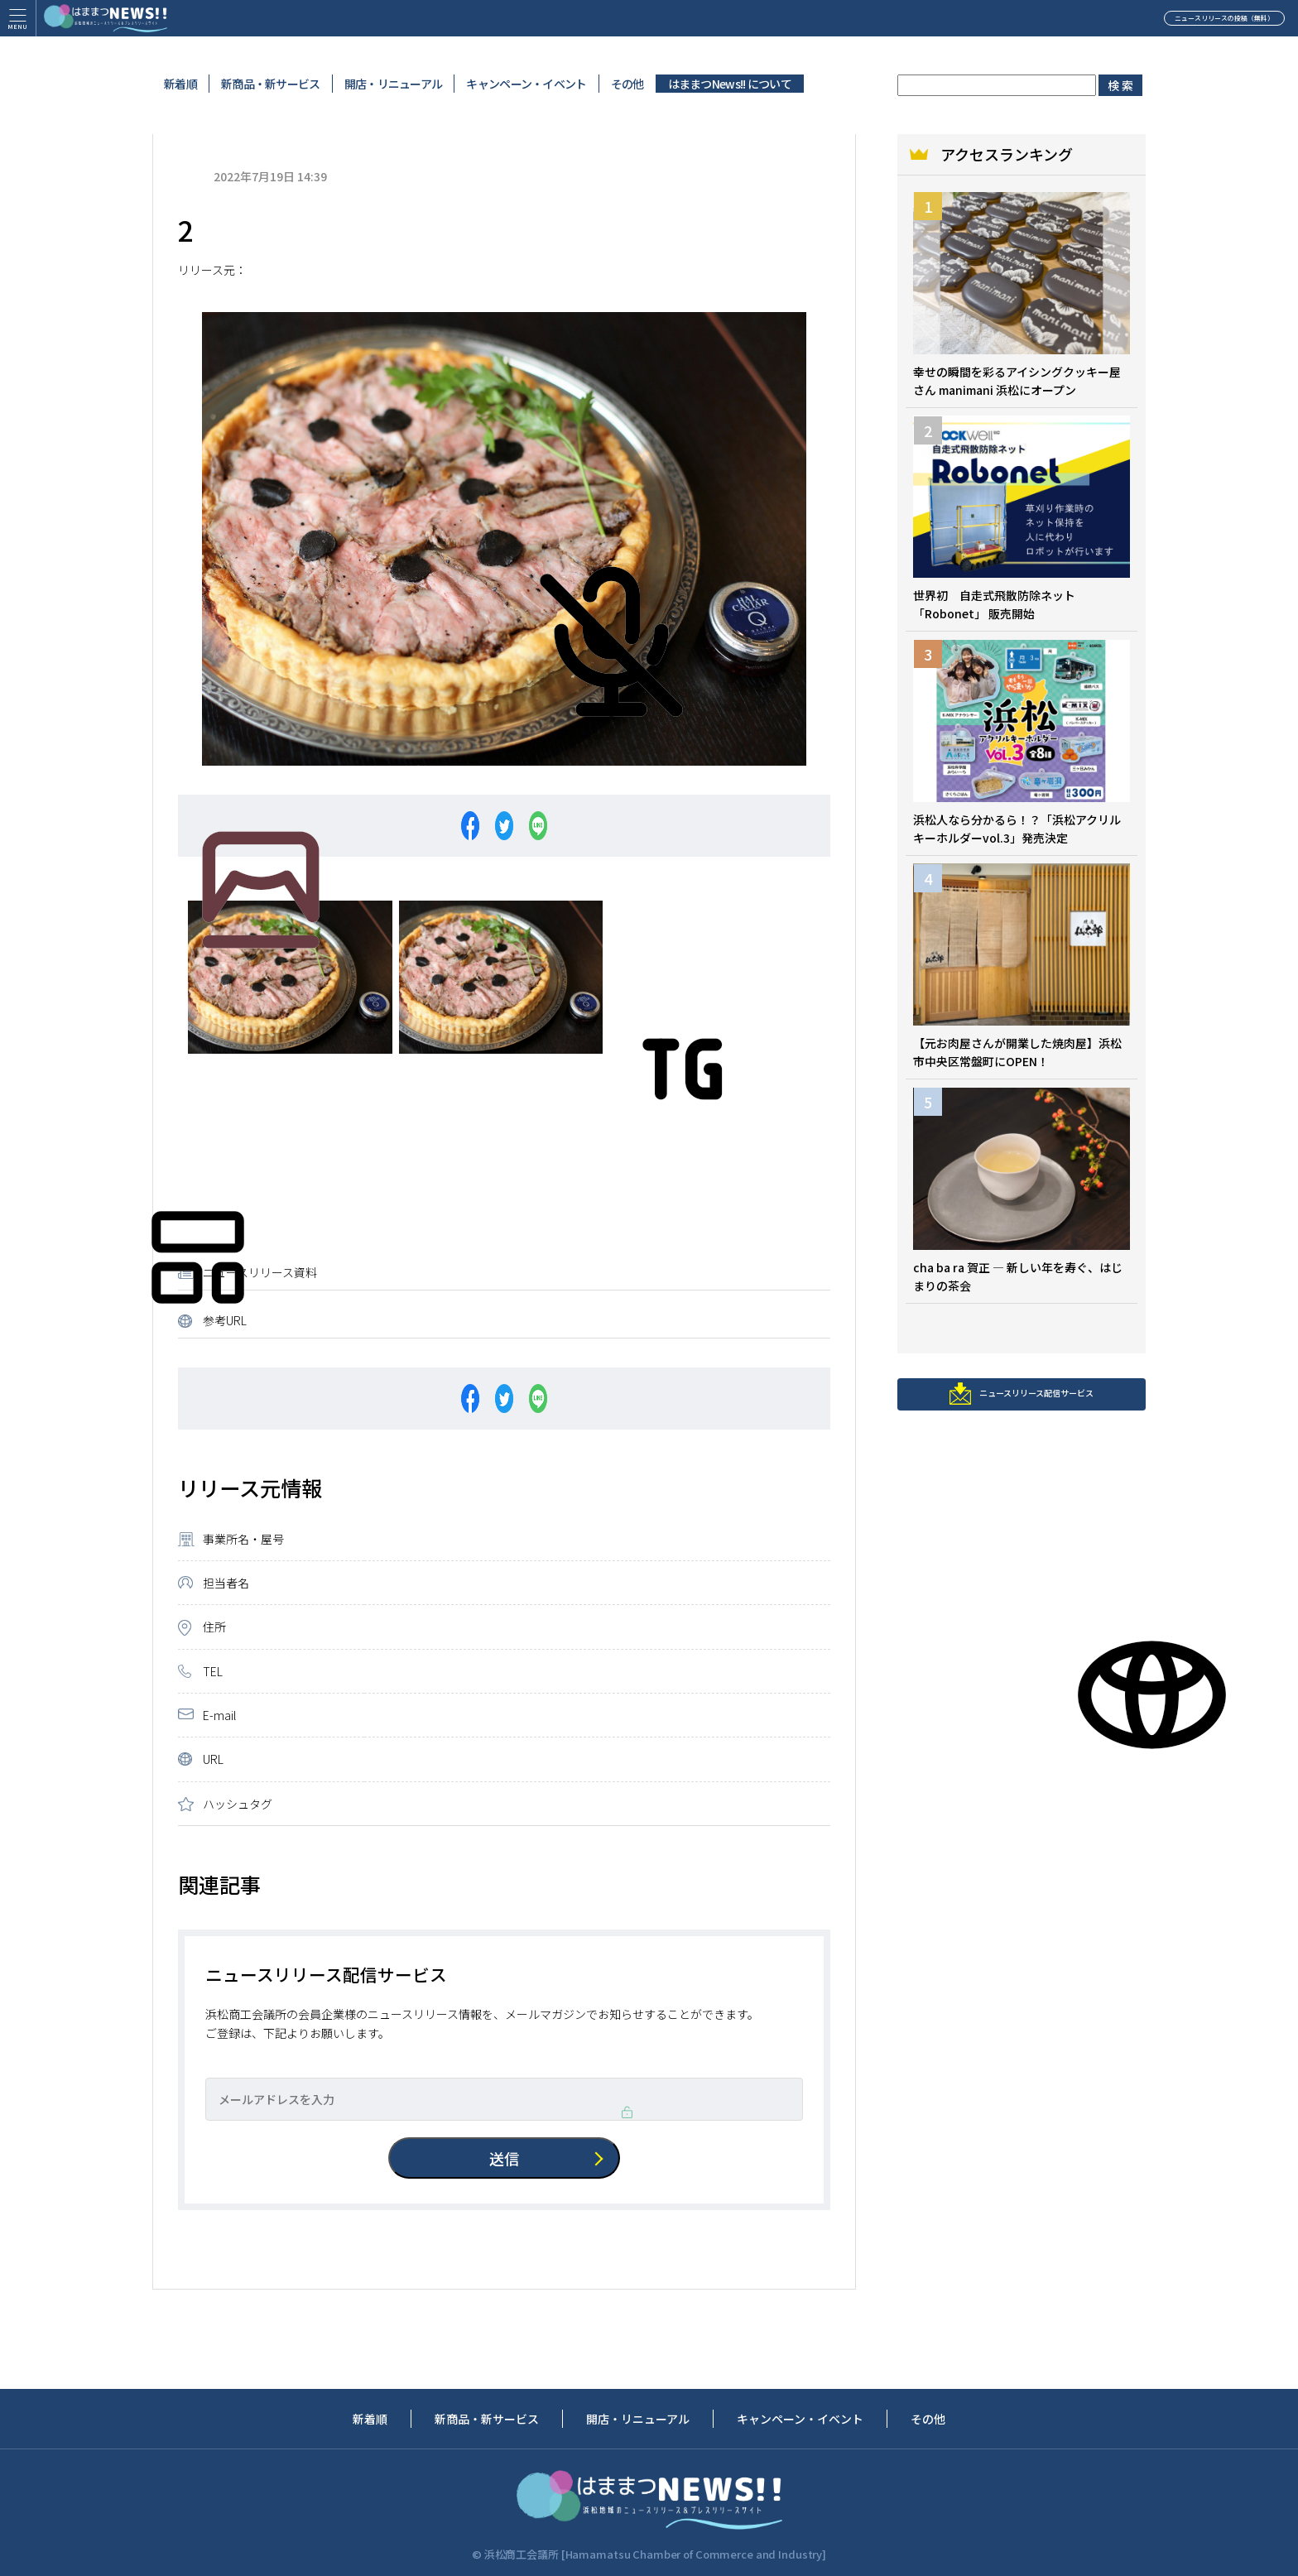 The height and width of the screenshot is (2576, 1298). What do you see at coordinates (679, 1069) in the screenshot?
I see `tangent function in a math or calculator app` at bounding box center [679, 1069].